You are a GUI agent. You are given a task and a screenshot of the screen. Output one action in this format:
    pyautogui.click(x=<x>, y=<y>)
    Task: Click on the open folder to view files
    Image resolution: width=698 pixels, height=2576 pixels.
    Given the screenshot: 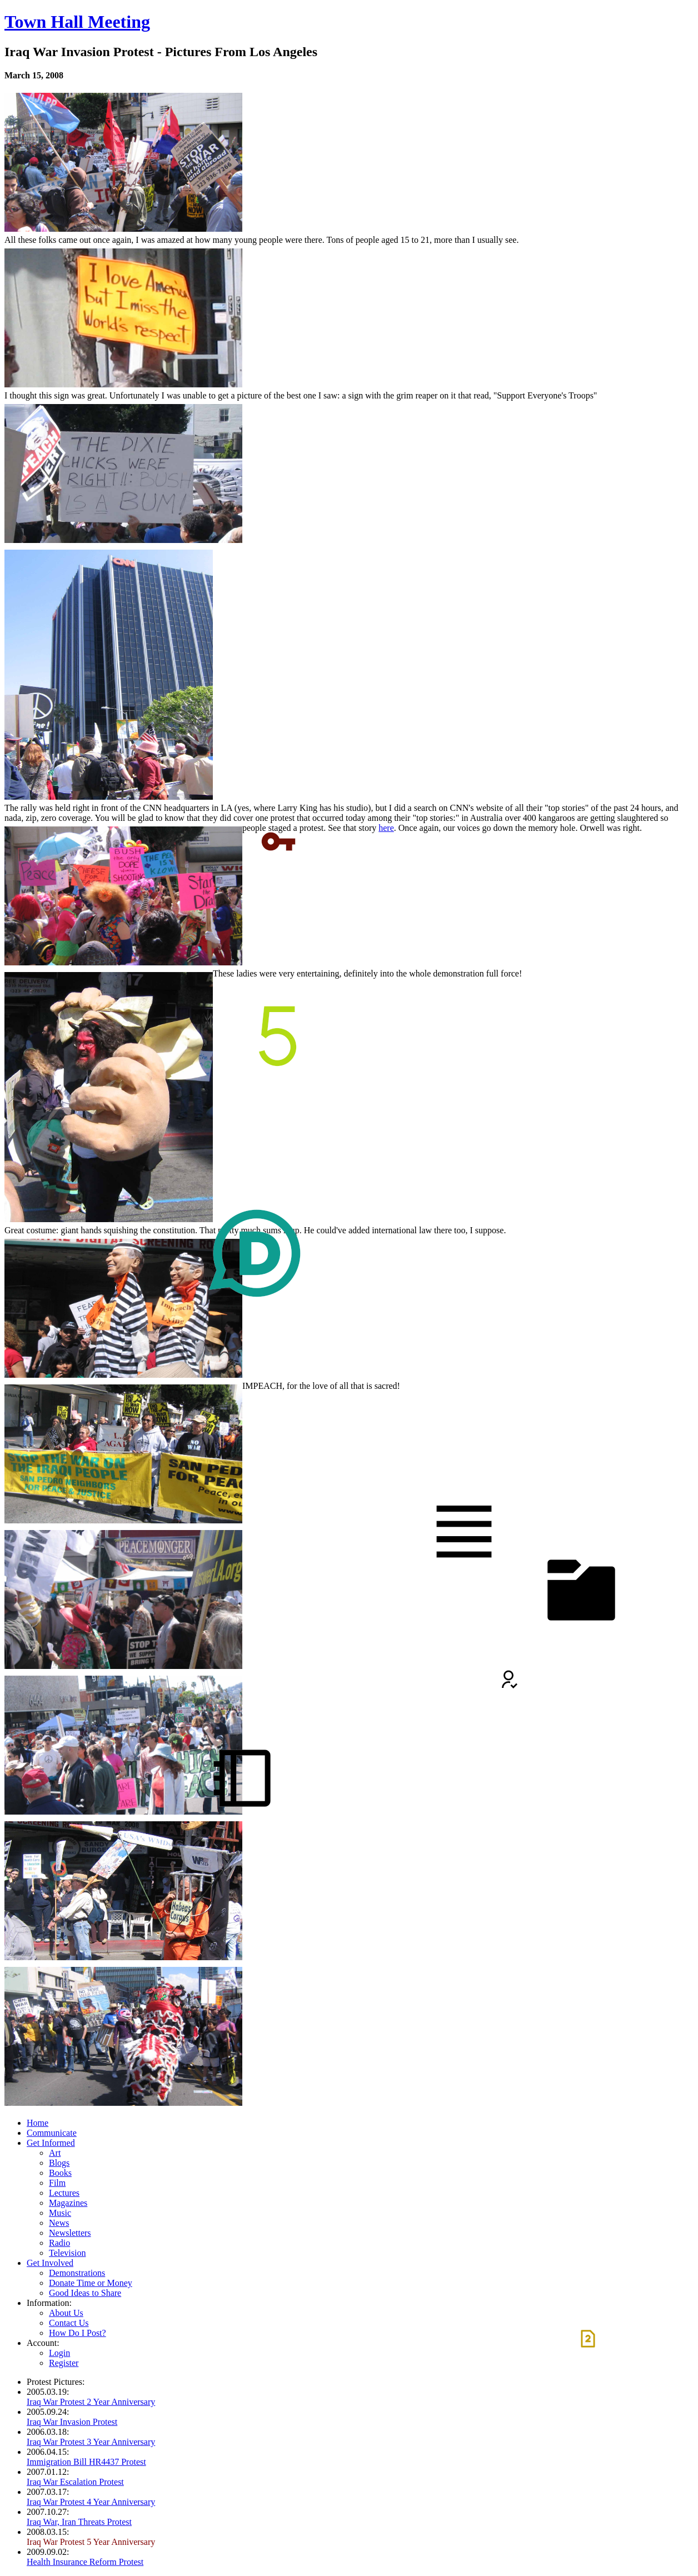 What is the action you would take?
    pyautogui.click(x=581, y=1590)
    